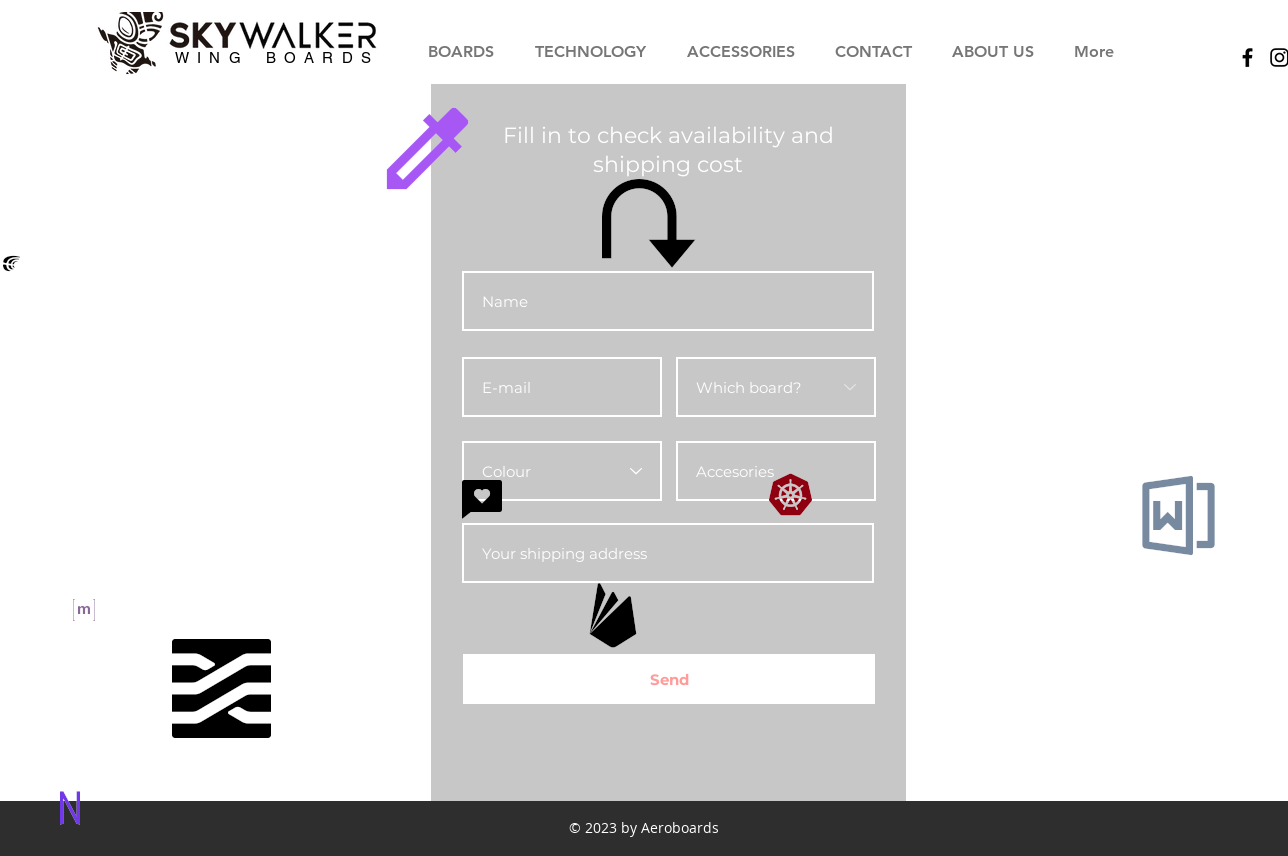  Describe the element at coordinates (84, 610) in the screenshot. I see `open matrix messaging app` at that location.